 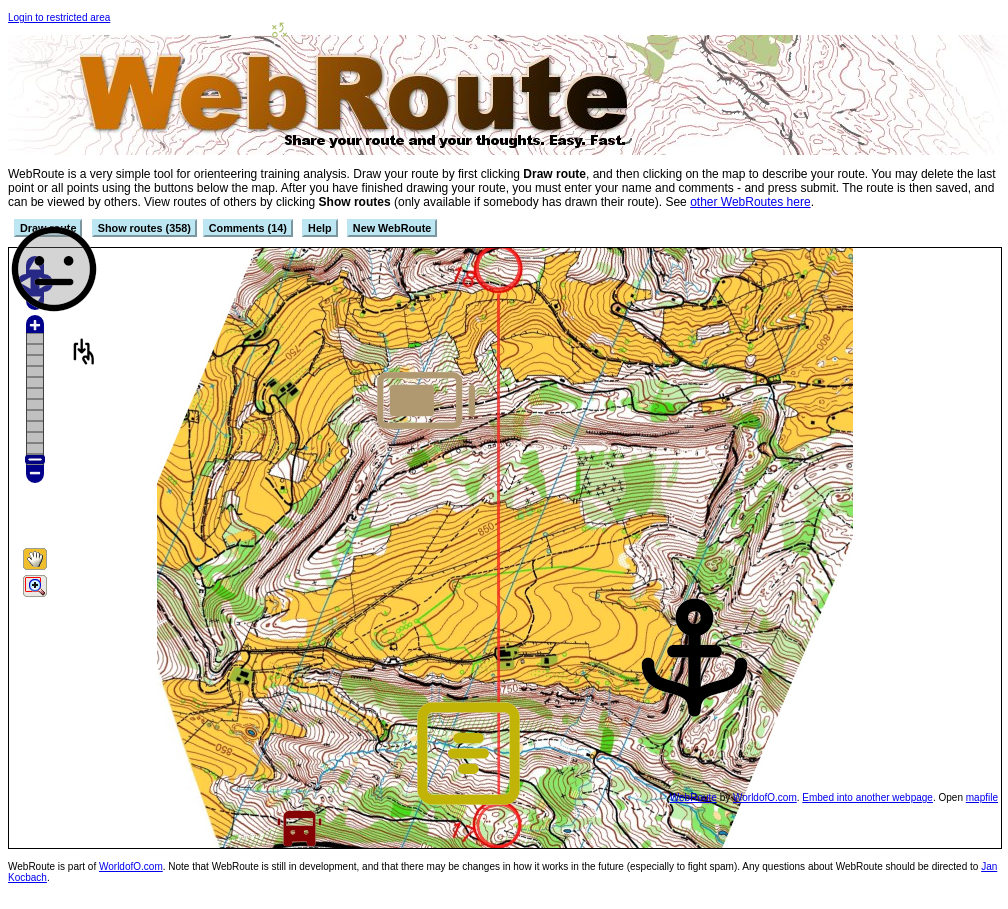 What do you see at coordinates (694, 655) in the screenshot?
I see `anchor link to a specific section on a page` at bounding box center [694, 655].